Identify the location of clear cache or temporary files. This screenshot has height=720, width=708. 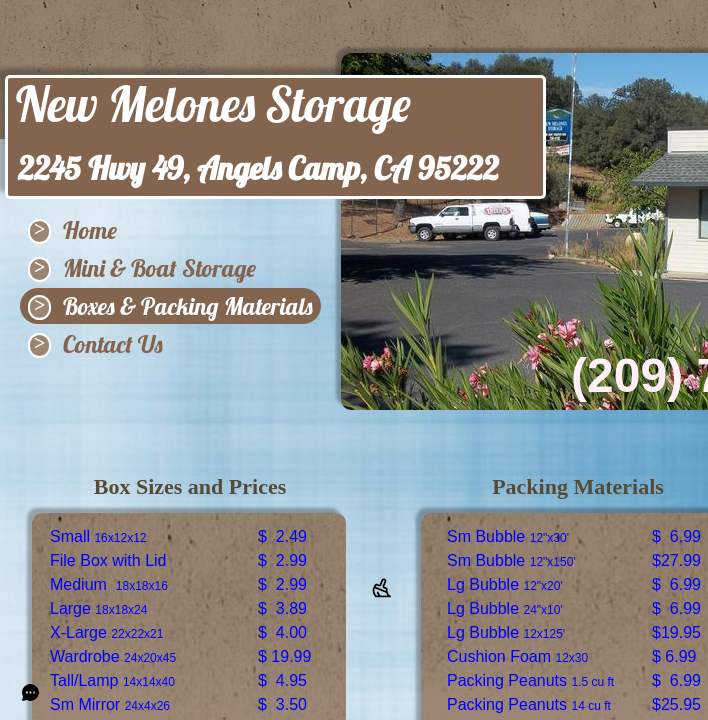
(381, 588).